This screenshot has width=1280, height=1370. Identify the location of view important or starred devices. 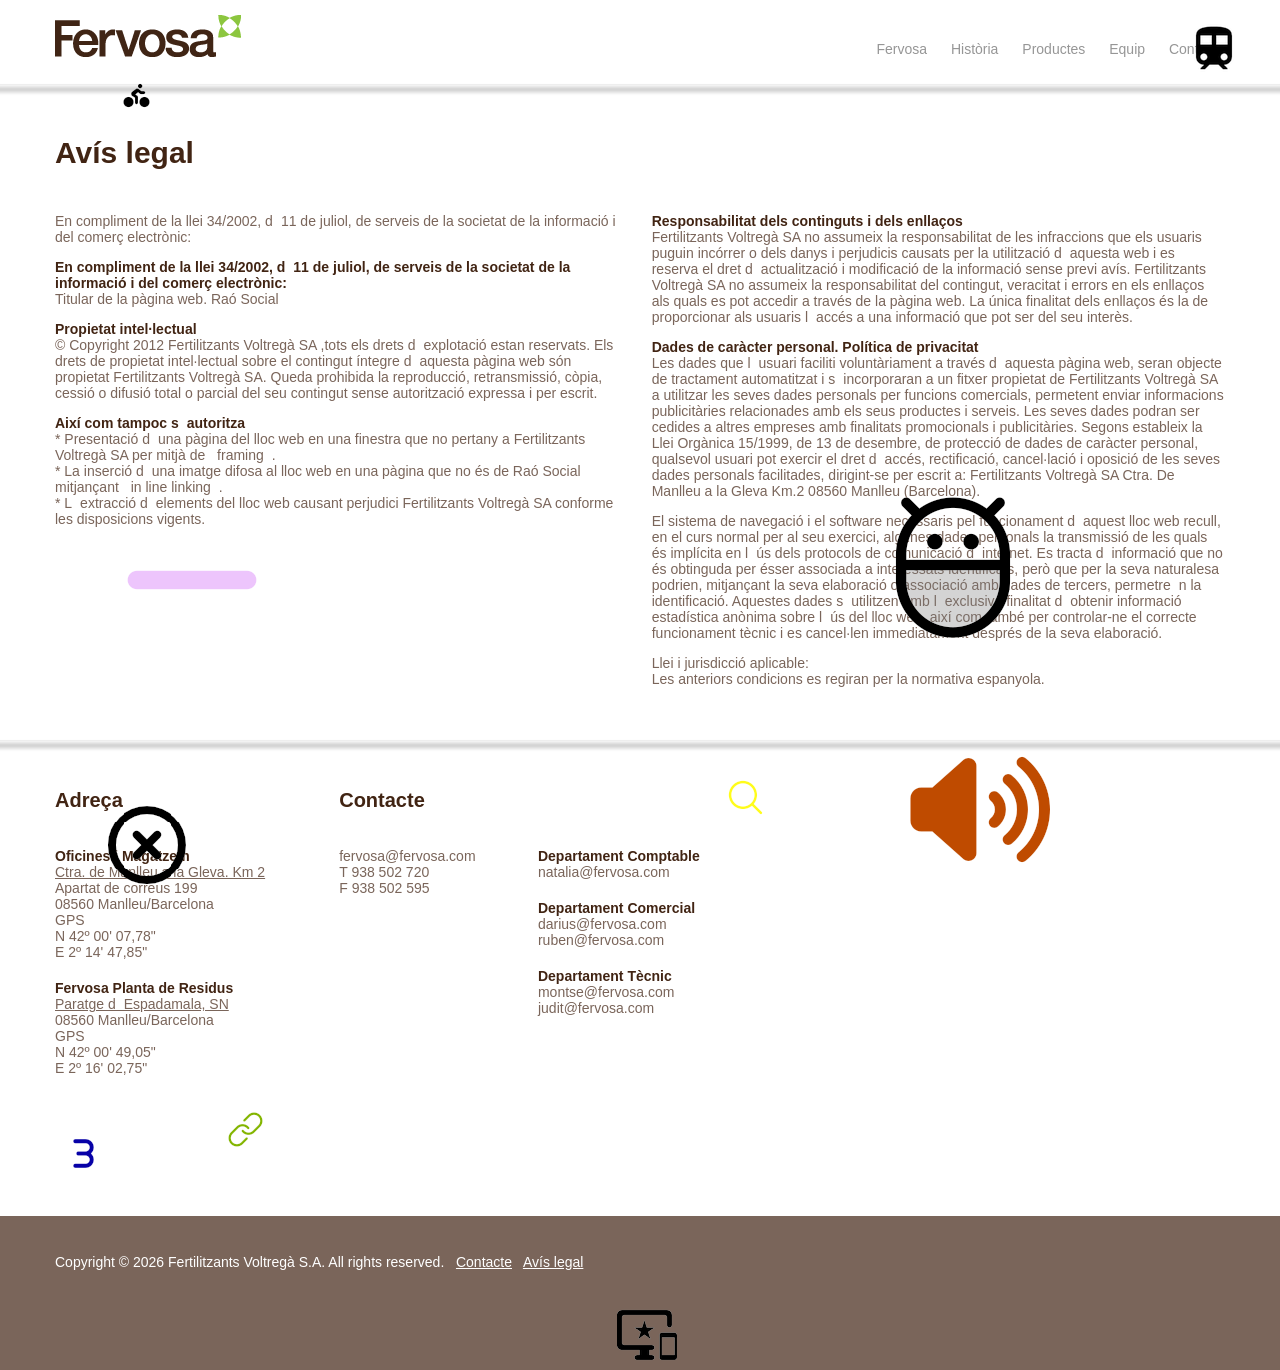
(647, 1335).